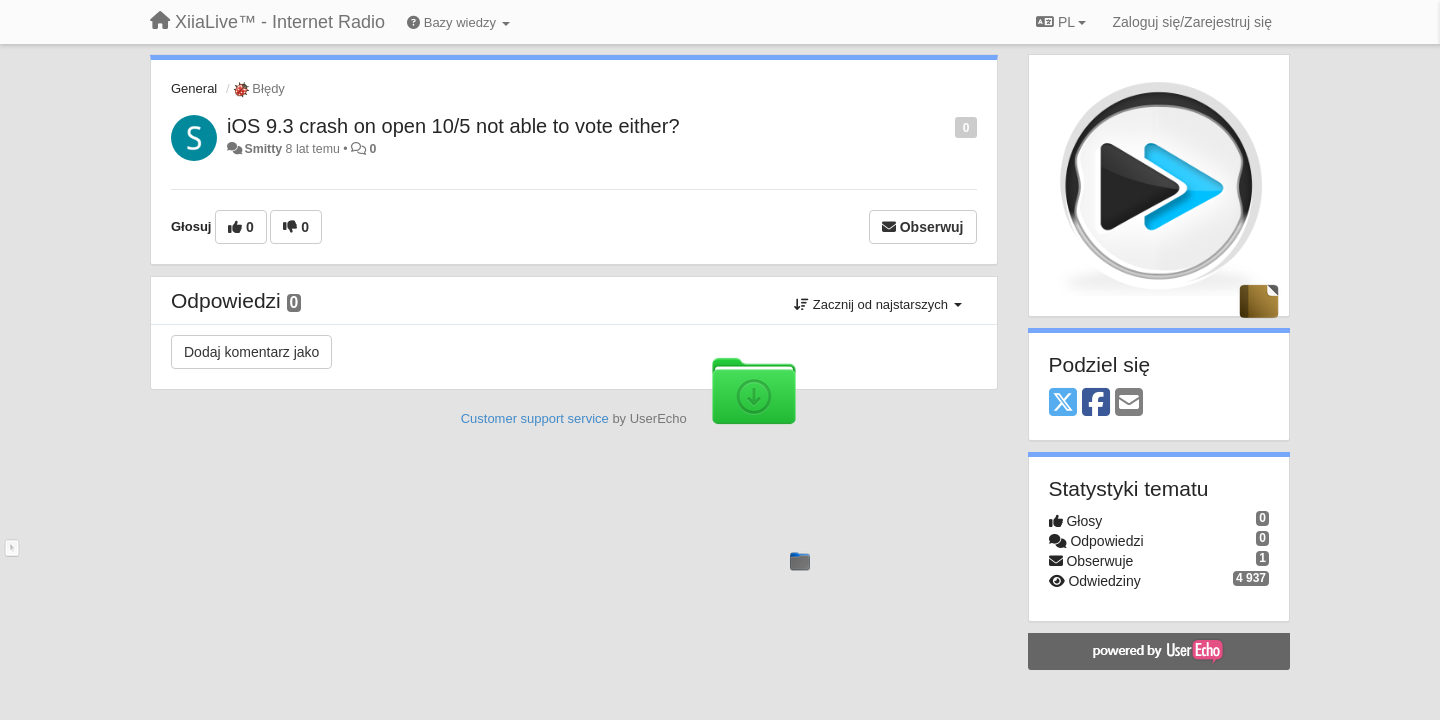 The width and height of the screenshot is (1440, 720). Describe the element at coordinates (754, 391) in the screenshot. I see `open downloads folder` at that location.